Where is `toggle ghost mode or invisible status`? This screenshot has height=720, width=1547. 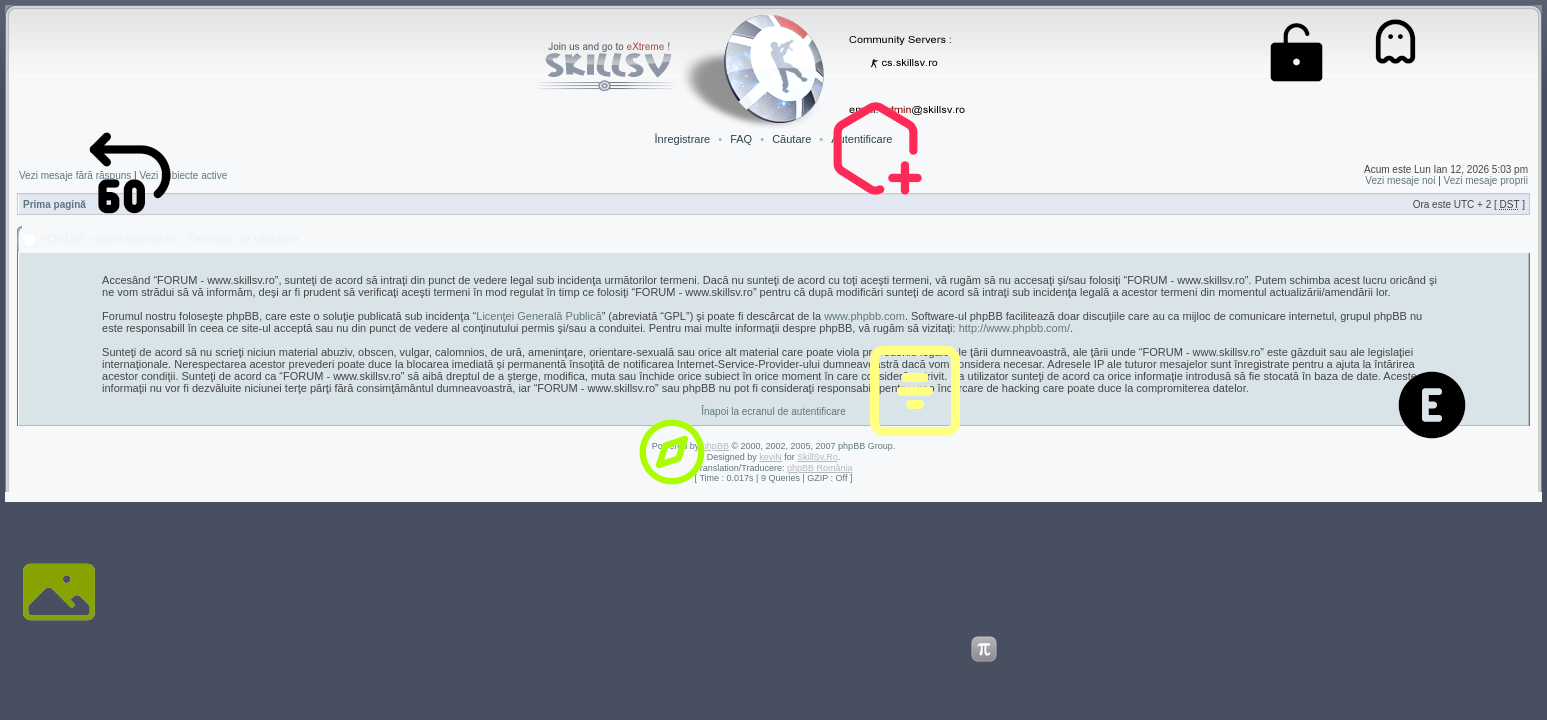 toggle ghost mode or invisible status is located at coordinates (1395, 41).